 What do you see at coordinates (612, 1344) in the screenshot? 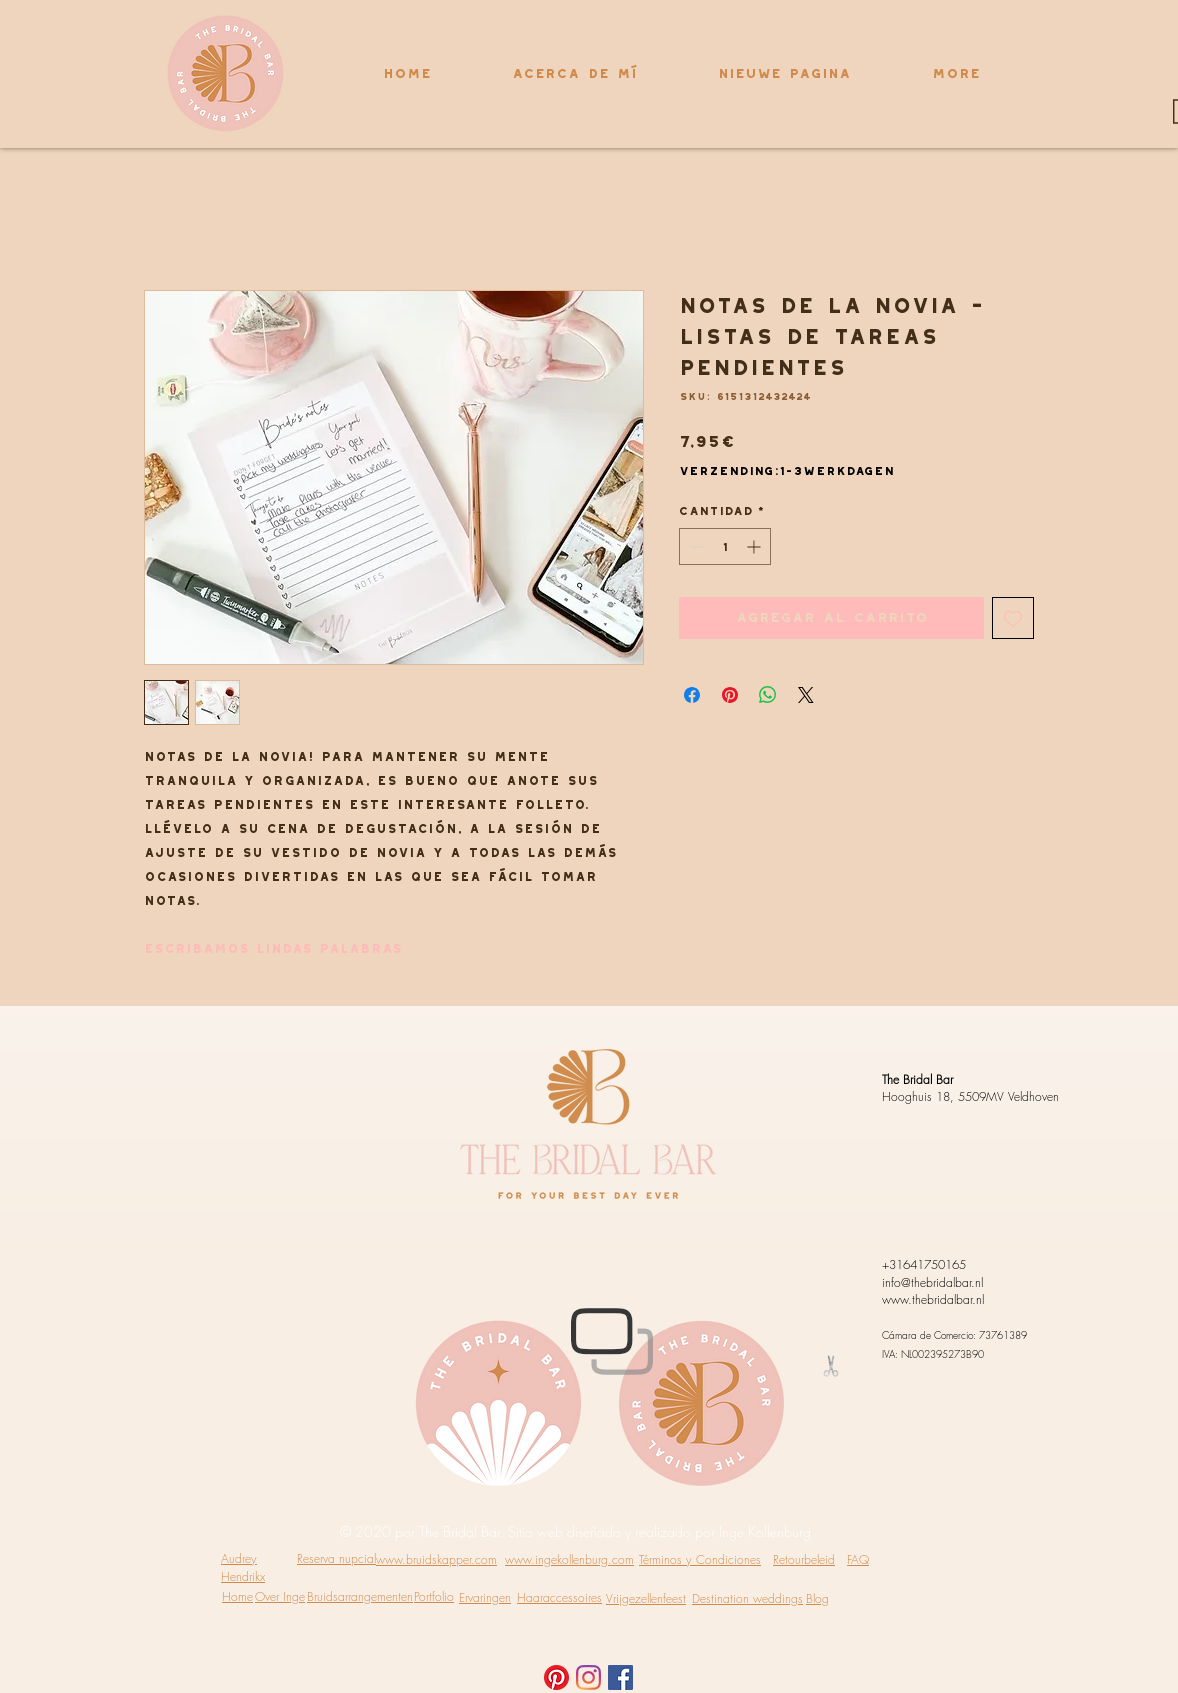
I see `view or manage session properties` at bounding box center [612, 1344].